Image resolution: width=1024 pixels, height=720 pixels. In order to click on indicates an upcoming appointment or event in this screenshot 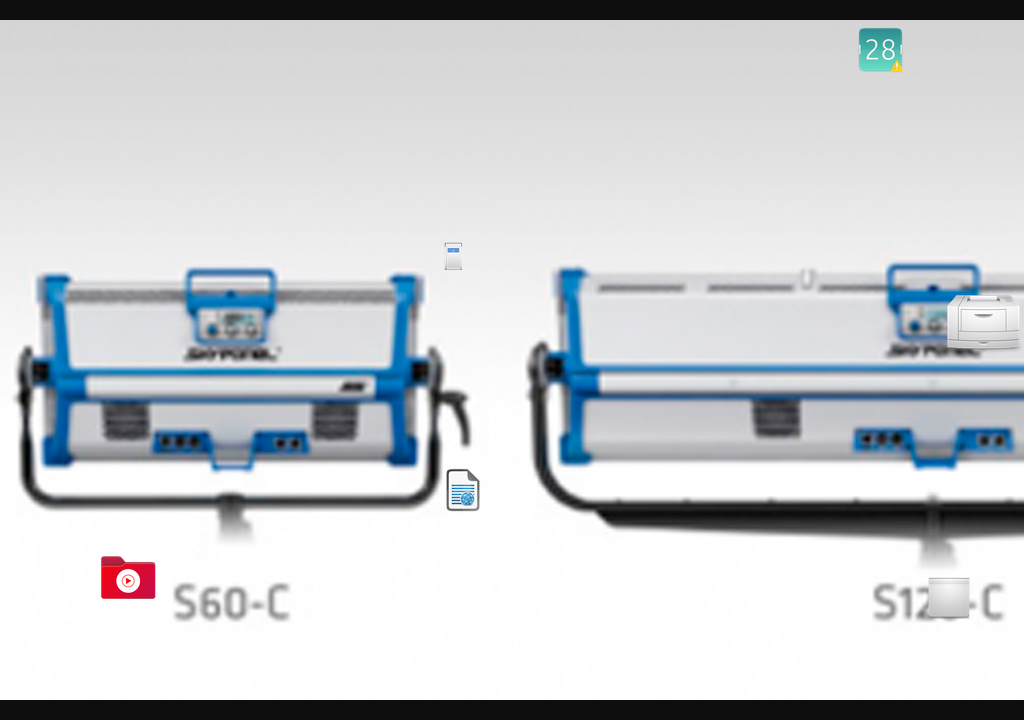, I will do `click(880, 49)`.